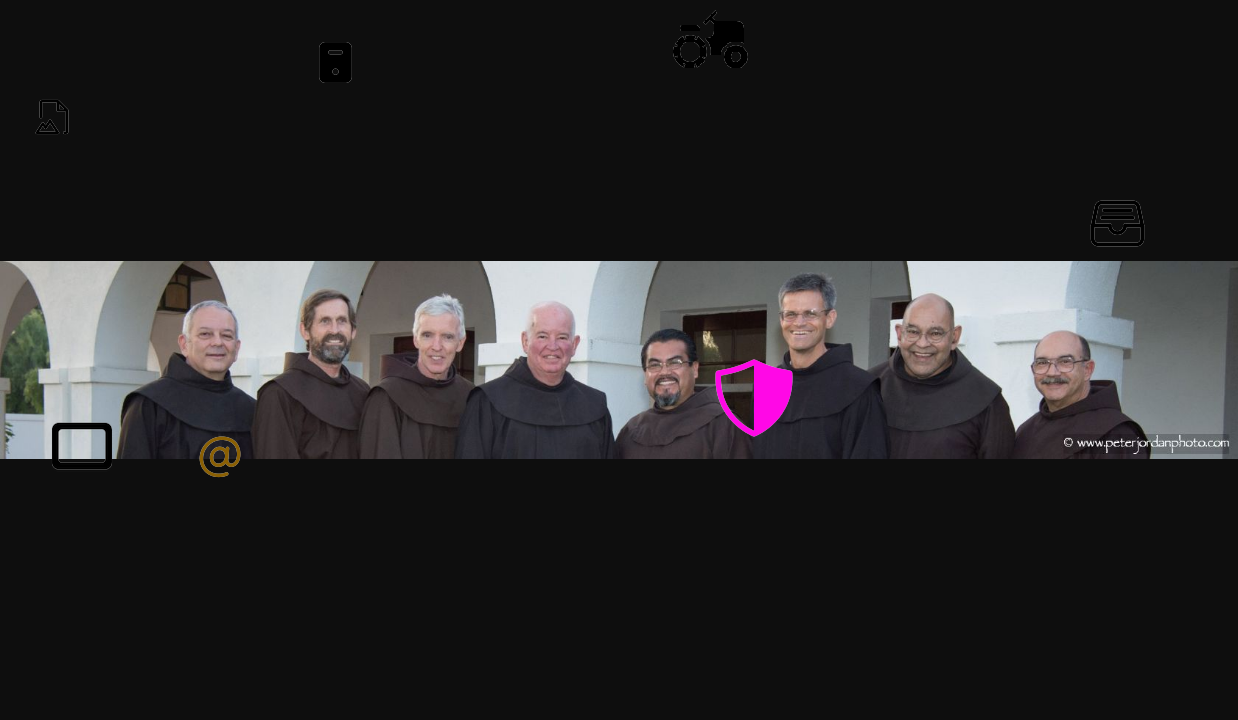 The image size is (1238, 720). I want to click on access mobile device settings, so click(335, 62).